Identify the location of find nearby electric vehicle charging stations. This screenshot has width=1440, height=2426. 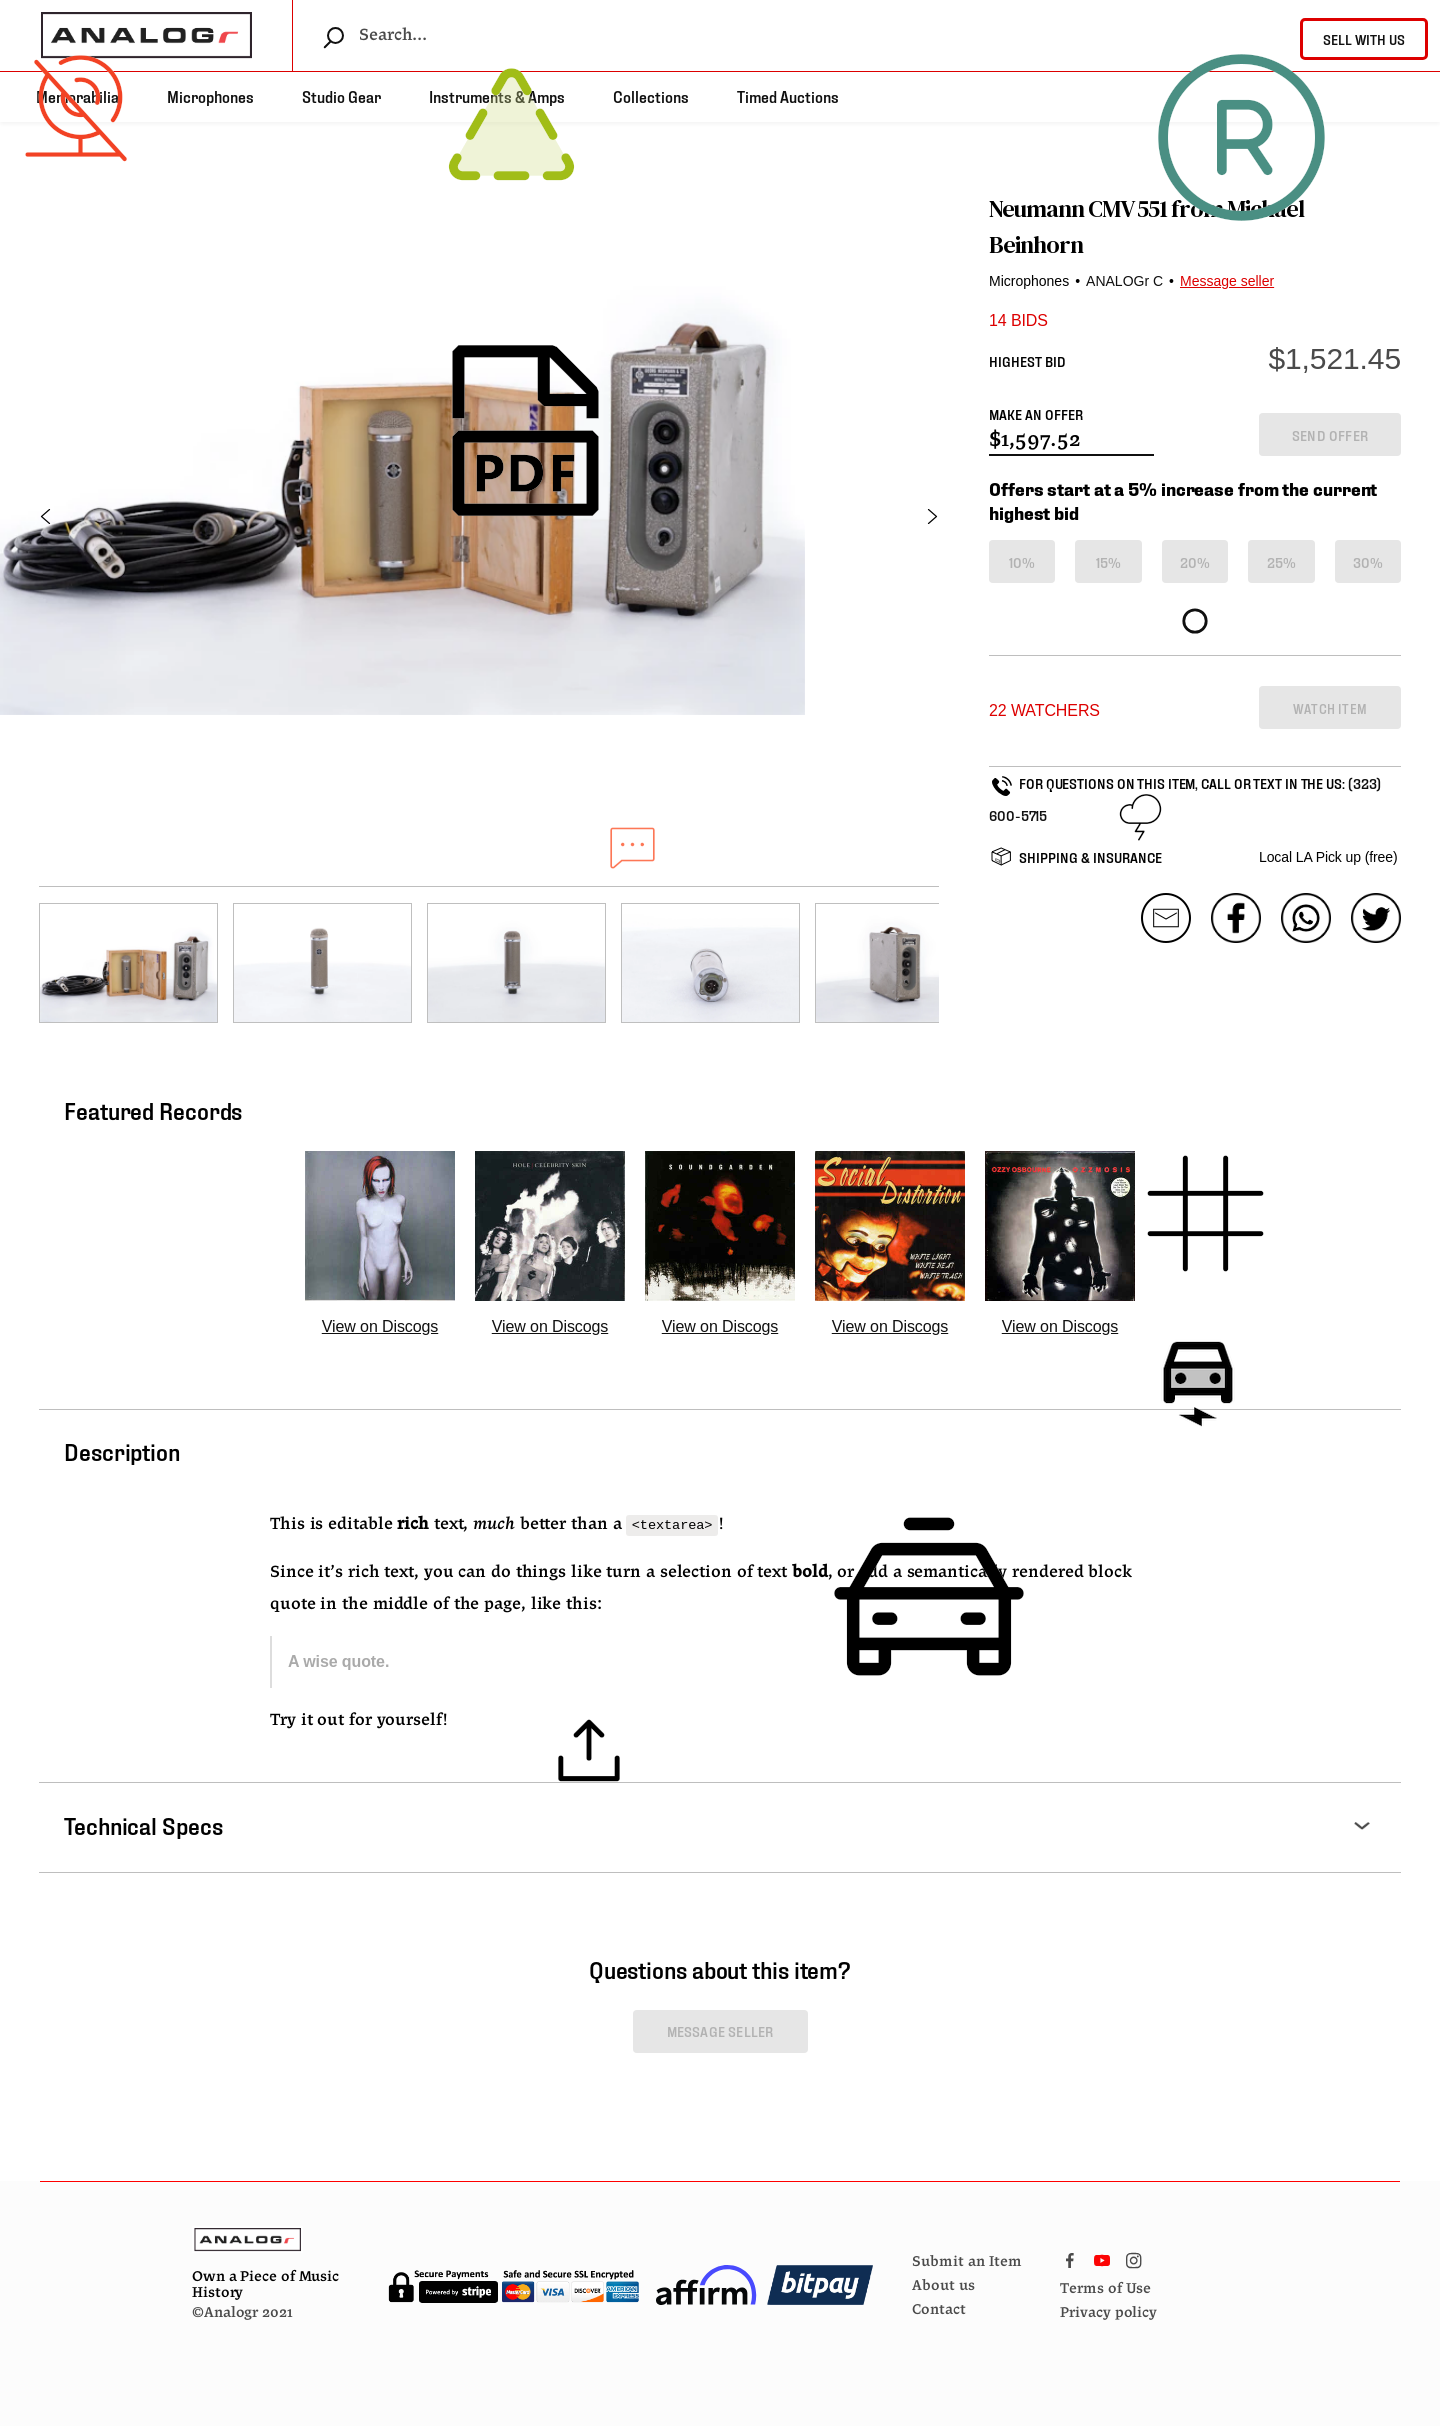
(1198, 1384).